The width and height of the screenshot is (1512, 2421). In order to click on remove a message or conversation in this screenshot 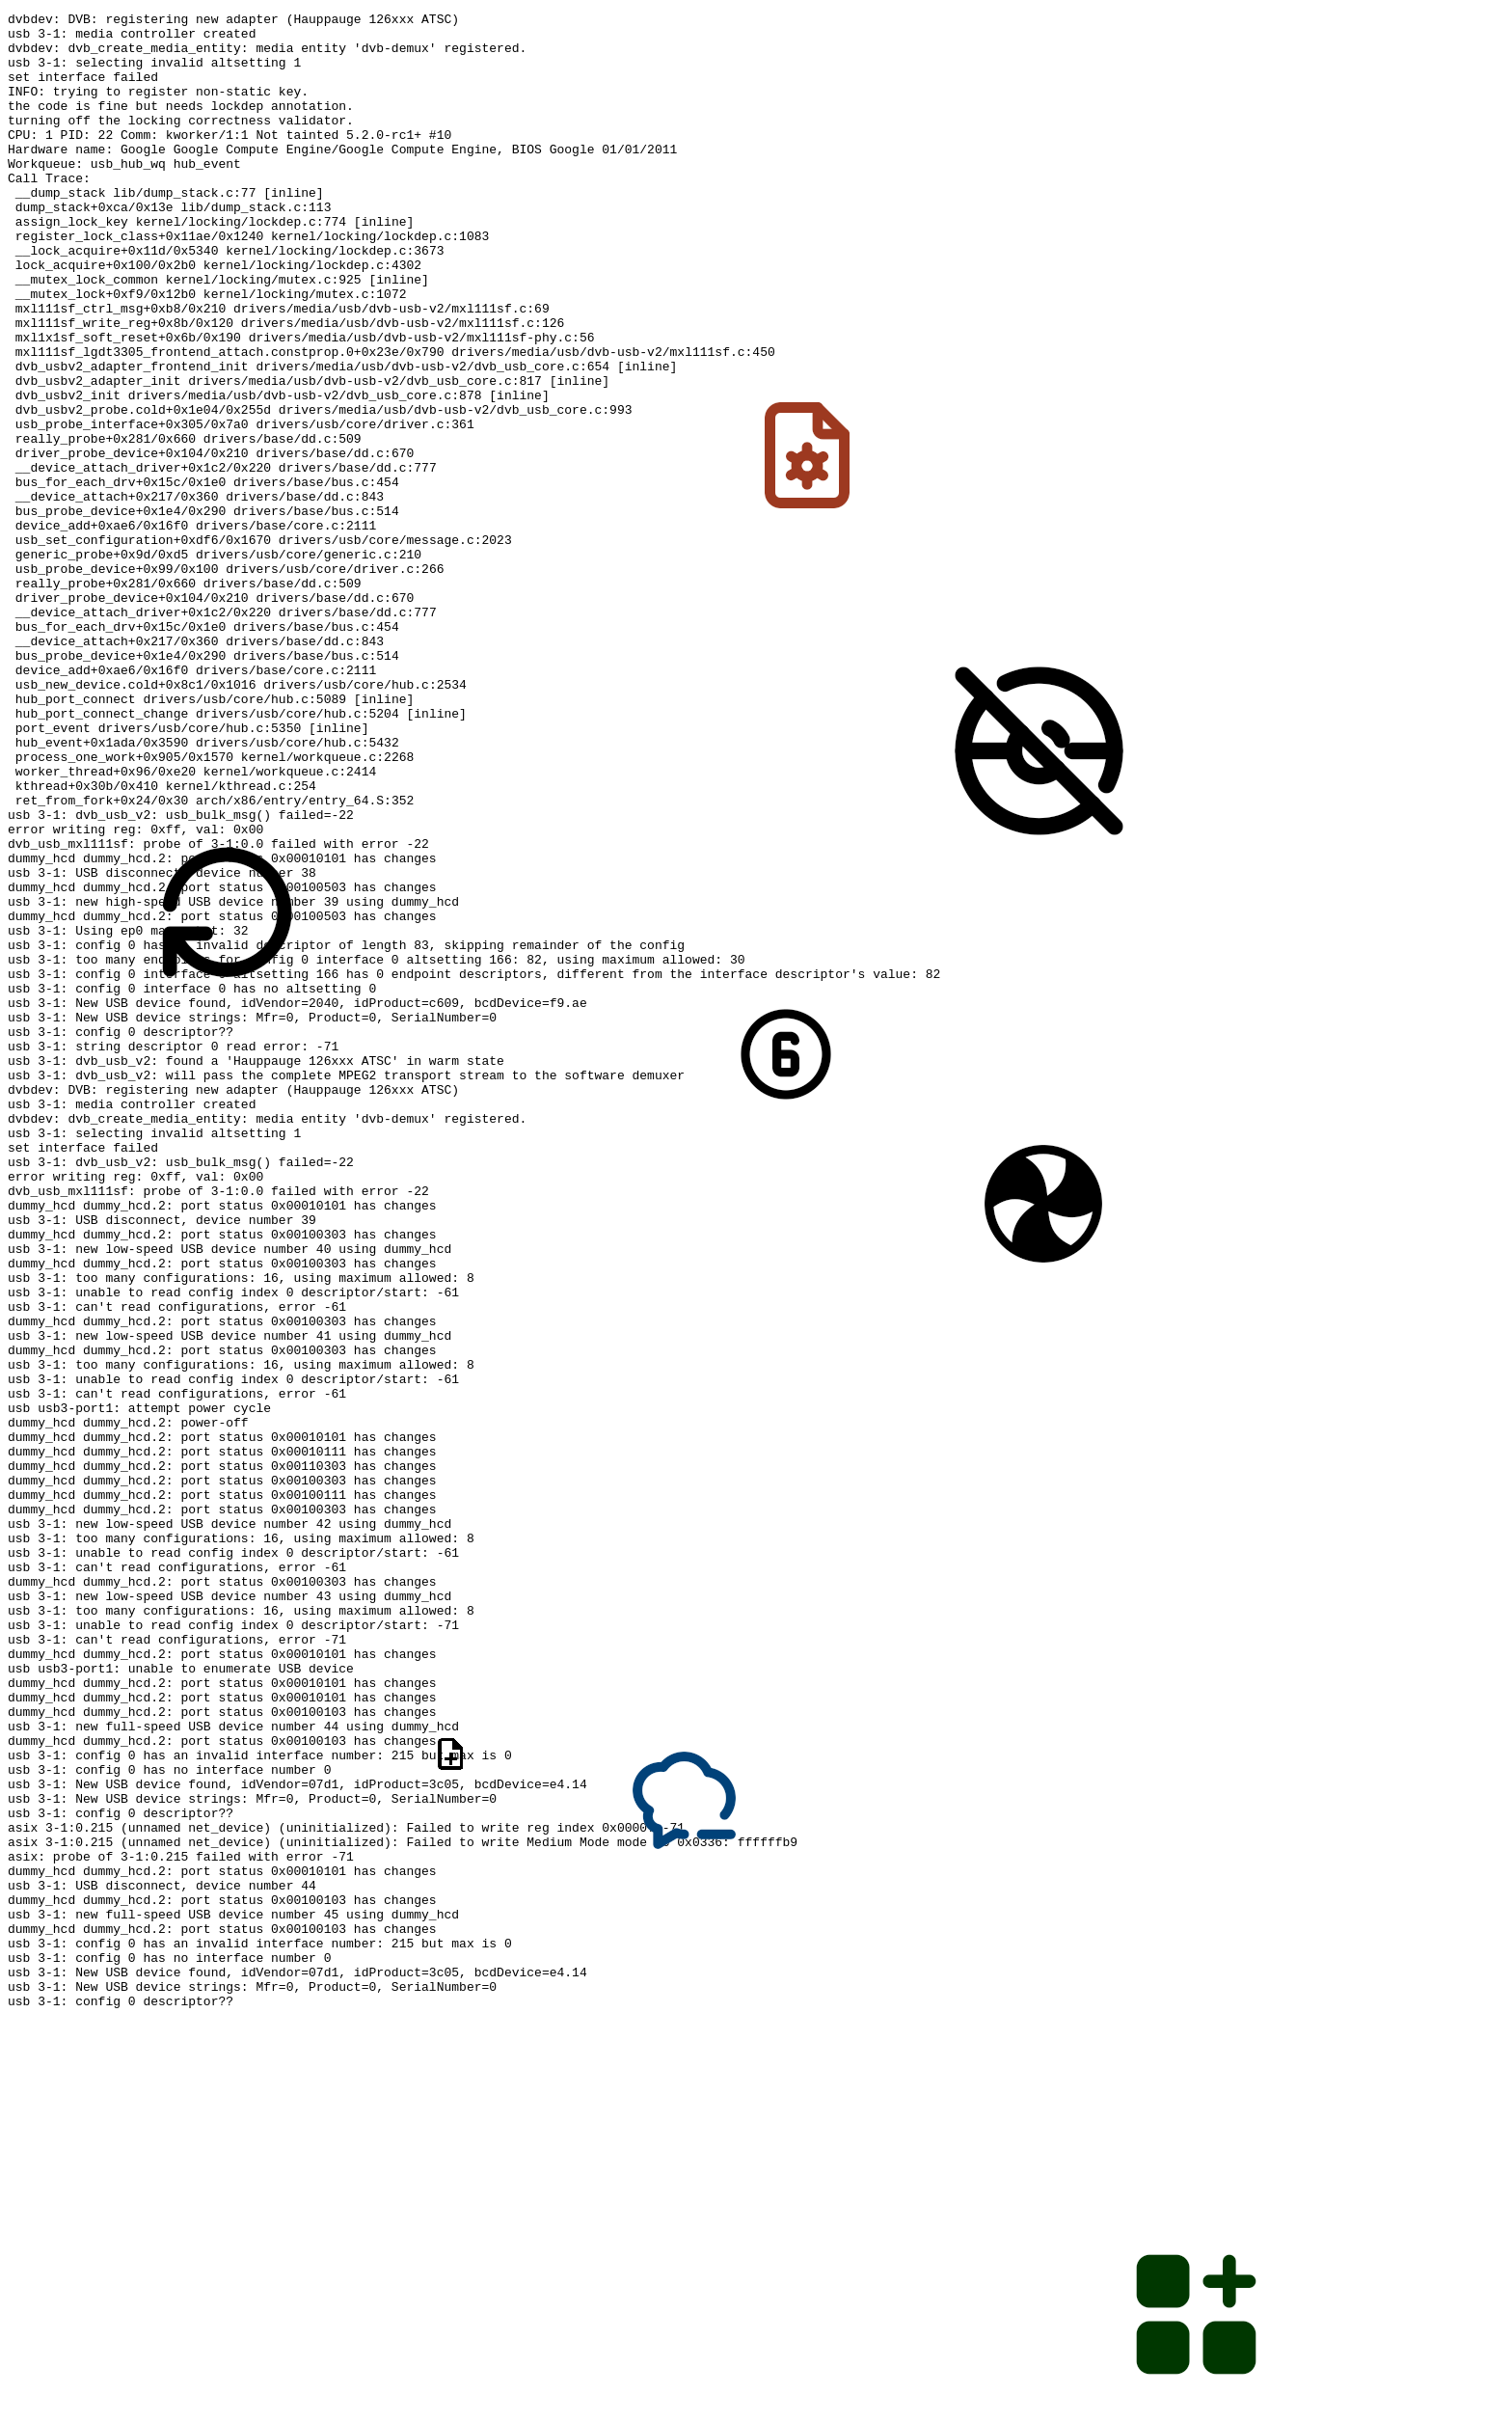, I will do `click(682, 1800)`.